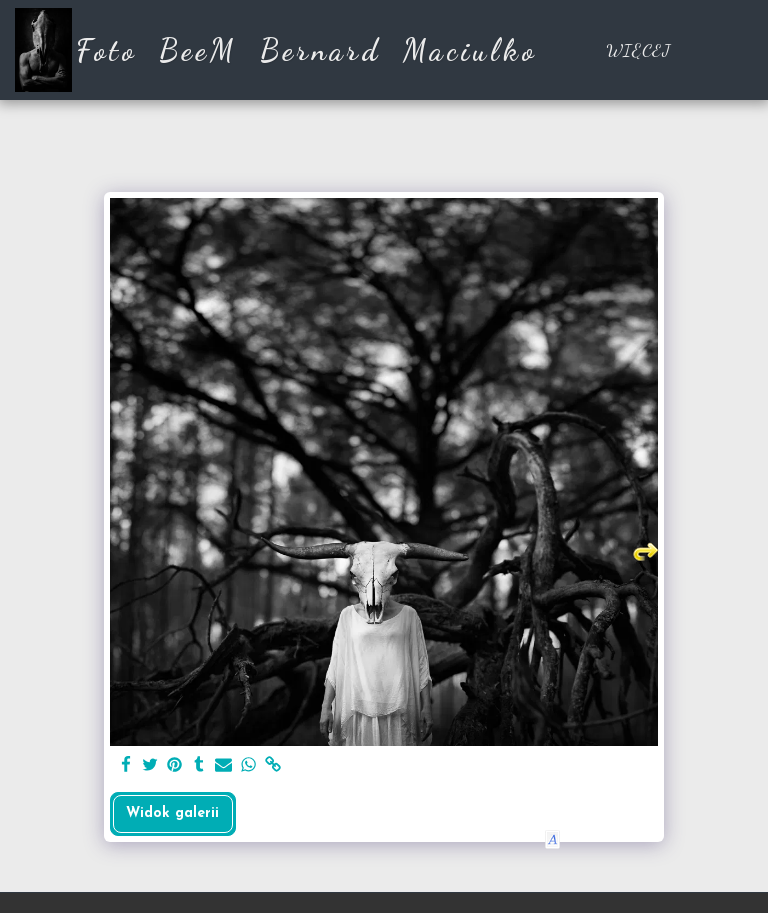  I want to click on redo last undone action, so click(646, 551).